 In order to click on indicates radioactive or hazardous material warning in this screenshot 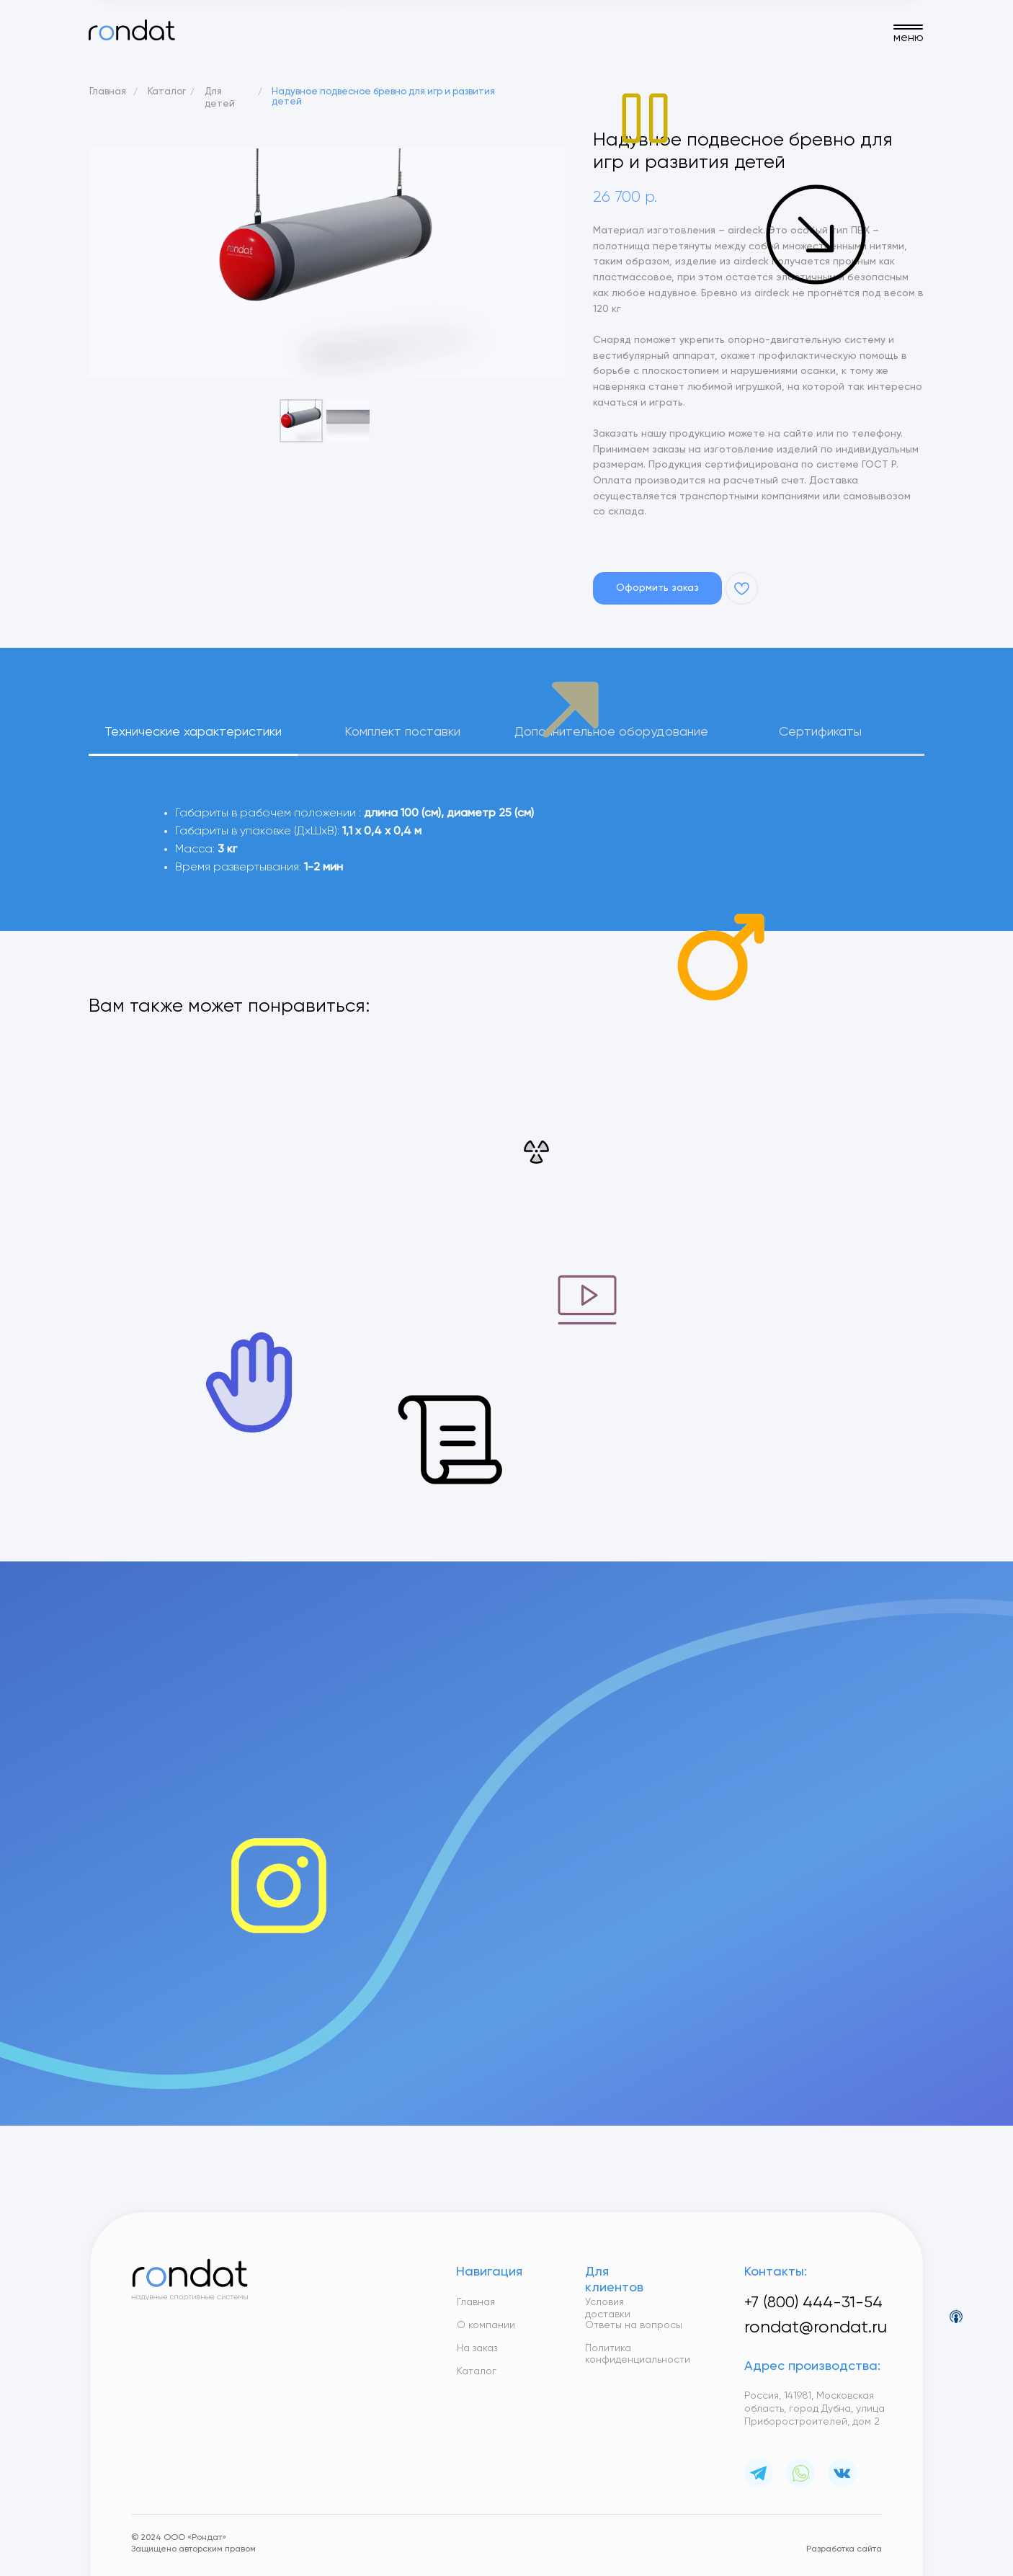, I will do `click(536, 1151)`.